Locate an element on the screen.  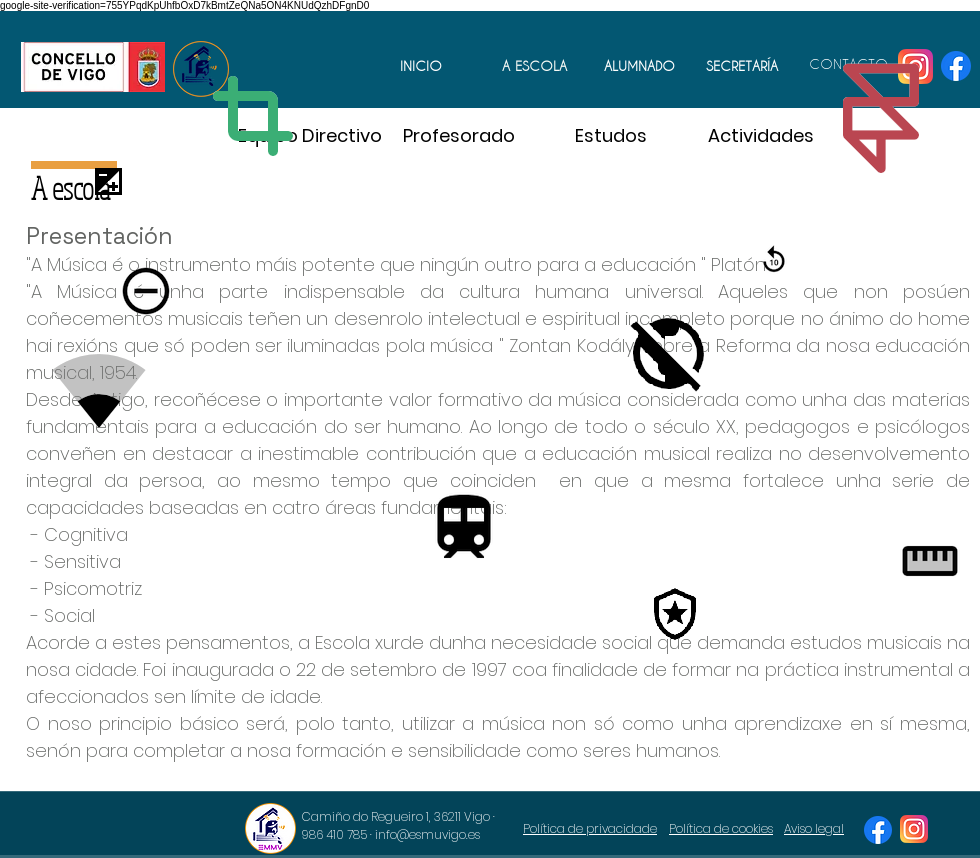
crop an image or photo is located at coordinates (253, 116).